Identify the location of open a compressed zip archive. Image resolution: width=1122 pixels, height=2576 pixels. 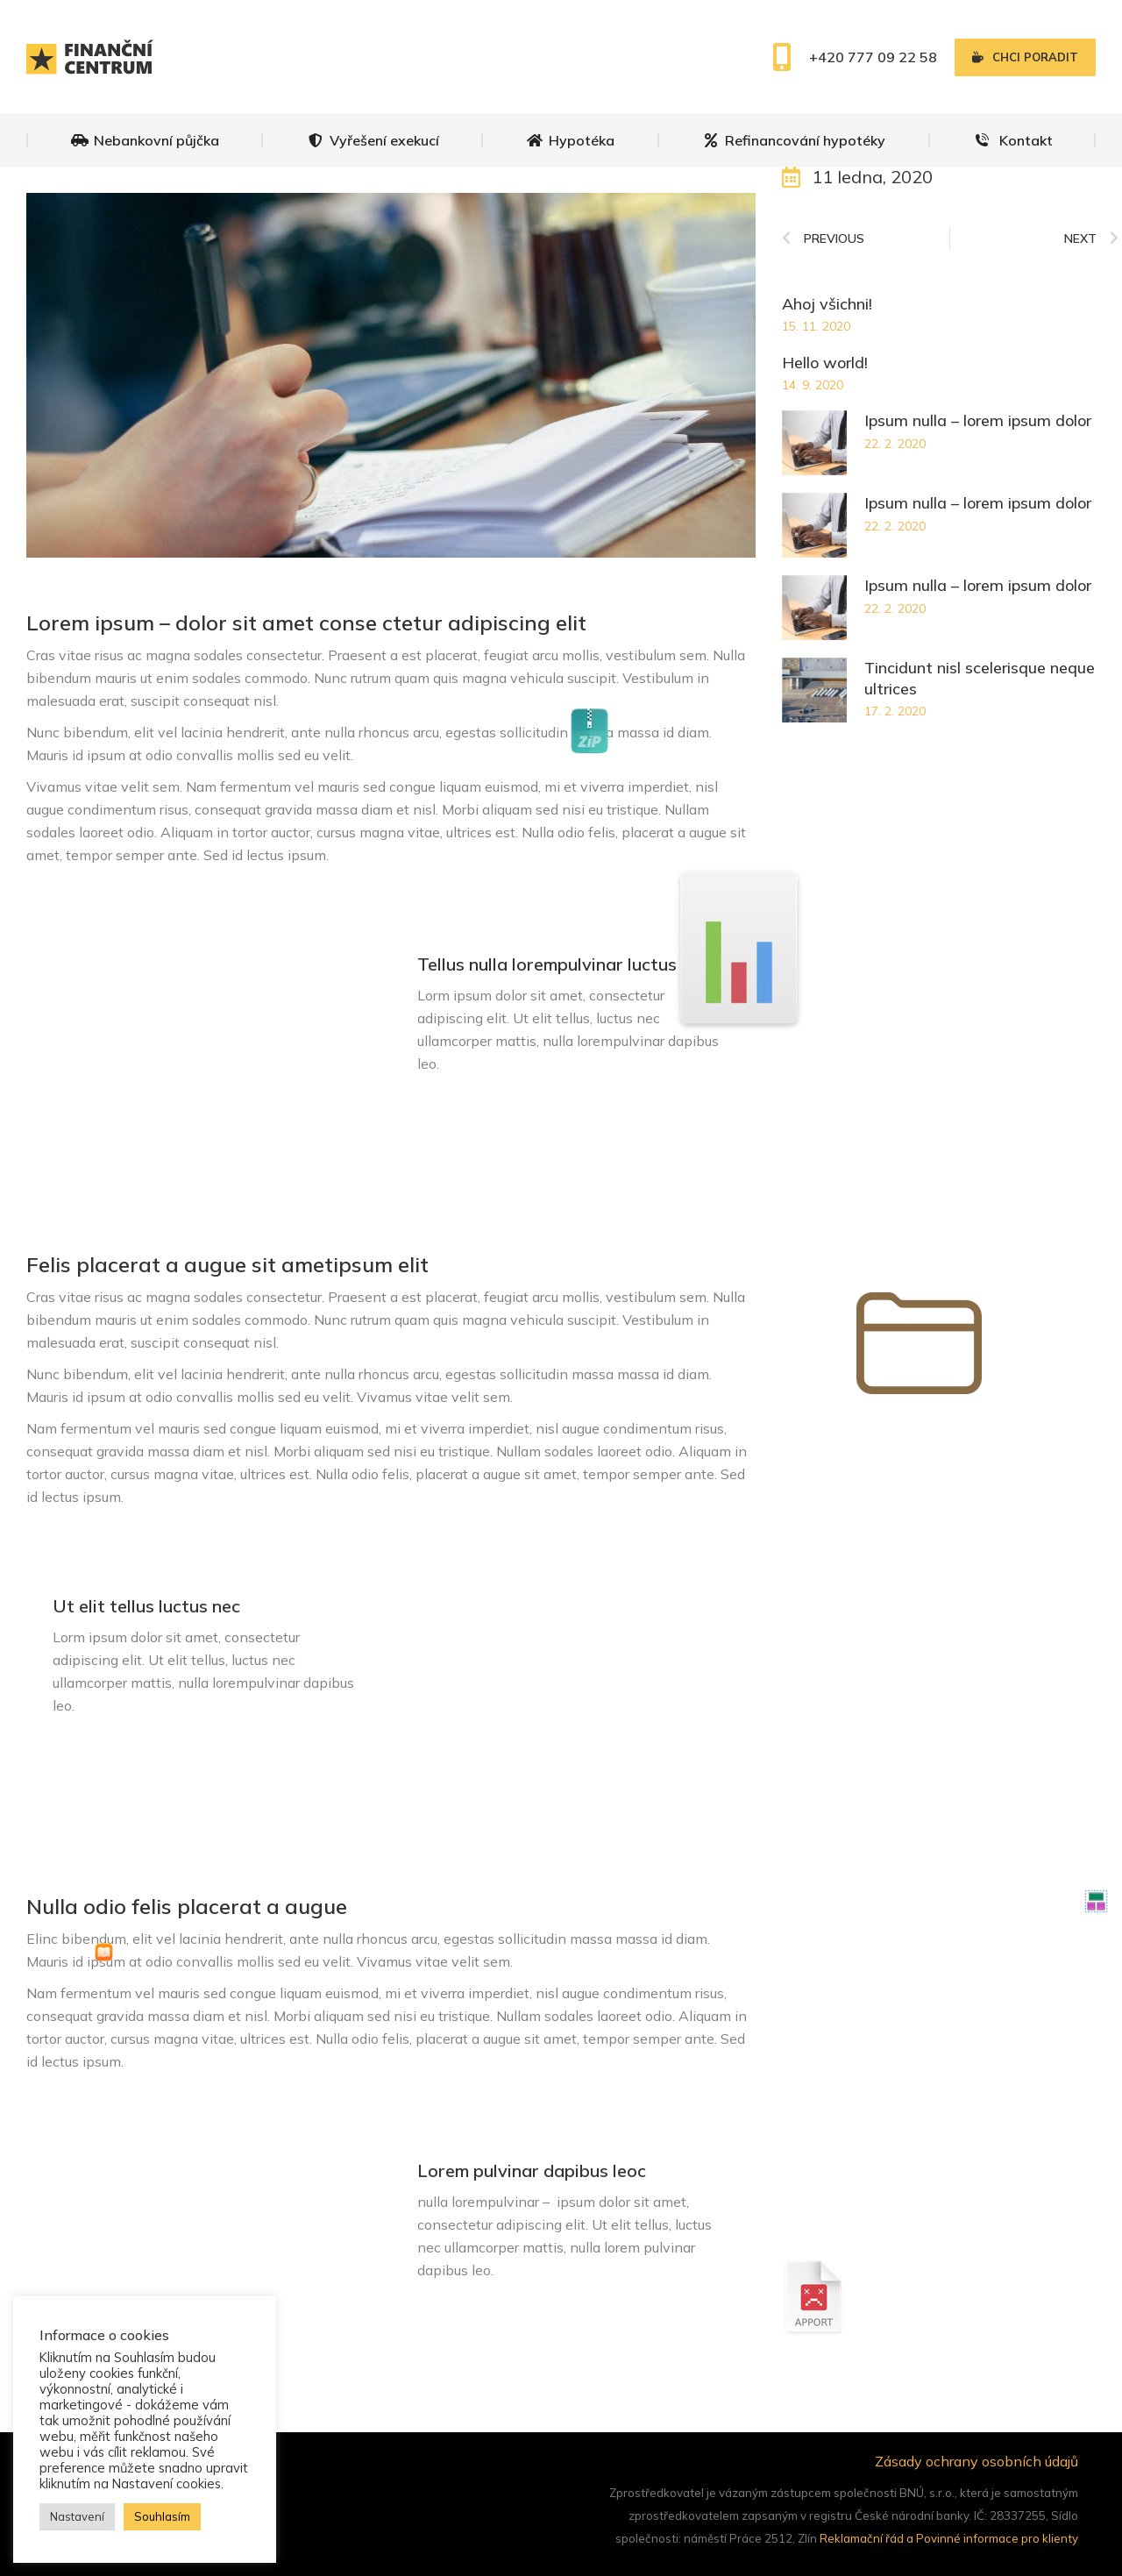
(589, 730).